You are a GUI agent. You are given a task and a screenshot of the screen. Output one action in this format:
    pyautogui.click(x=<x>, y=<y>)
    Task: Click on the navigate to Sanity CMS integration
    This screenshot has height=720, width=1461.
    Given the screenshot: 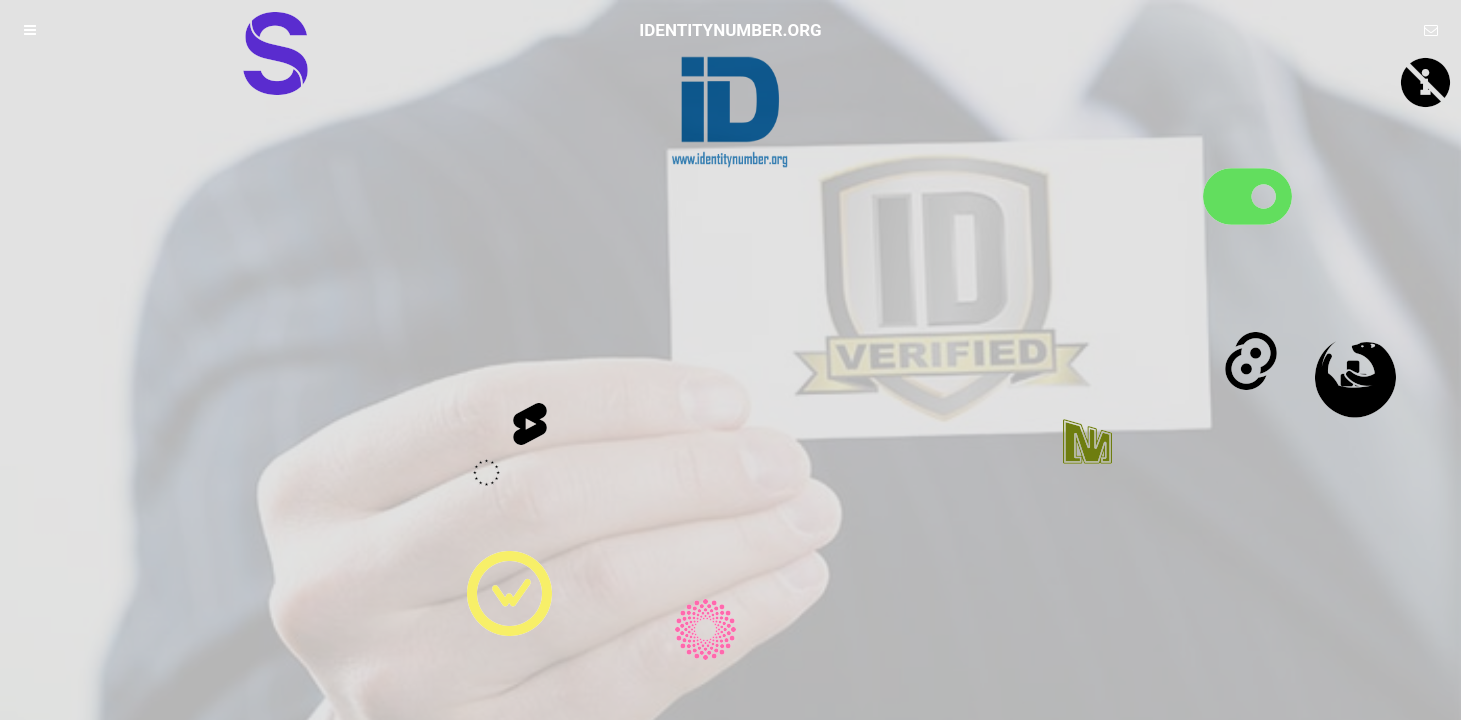 What is the action you would take?
    pyautogui.click(x=275, y=53)
    